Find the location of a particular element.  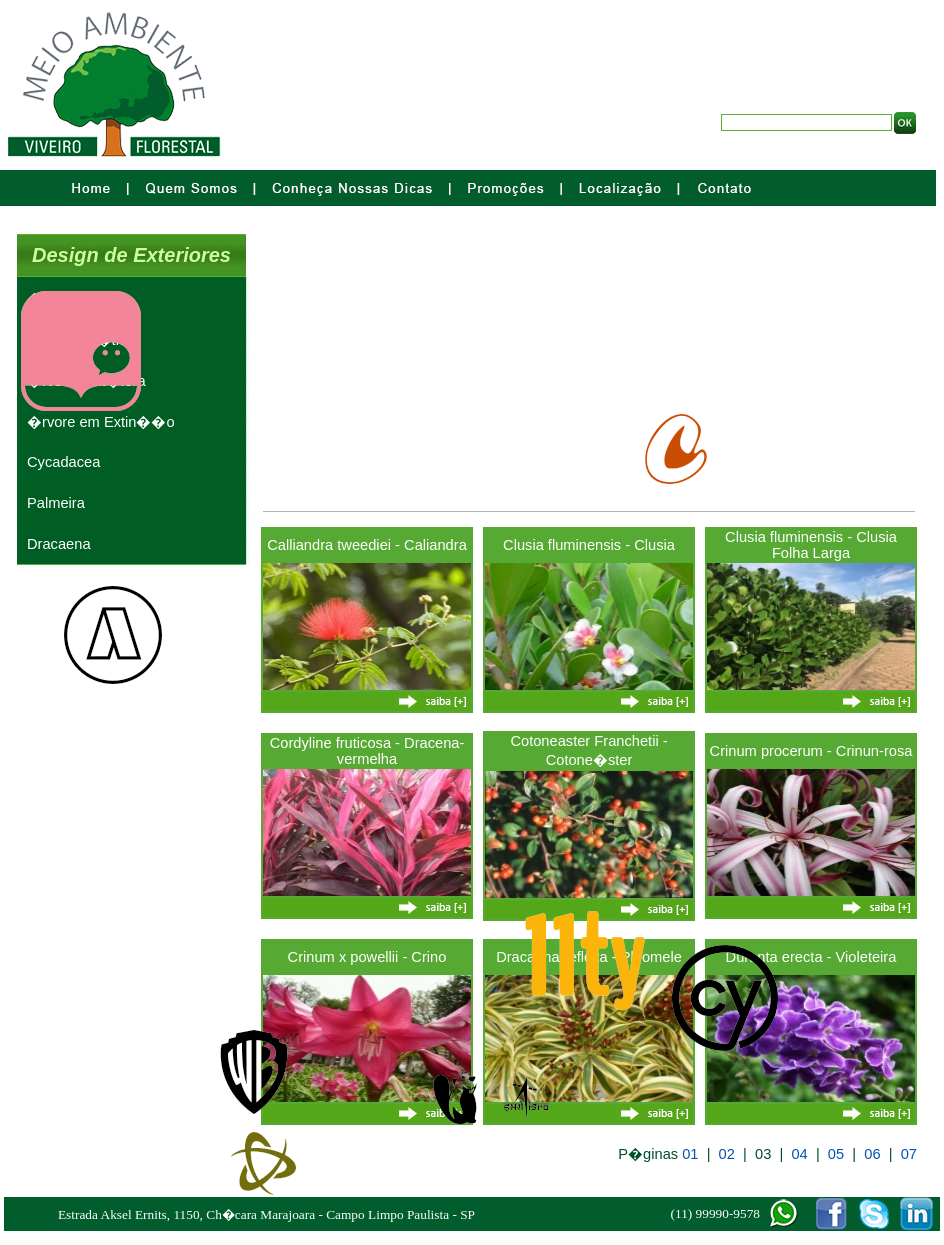

open dbeaver database management application is located at coordinates (455, 1098).